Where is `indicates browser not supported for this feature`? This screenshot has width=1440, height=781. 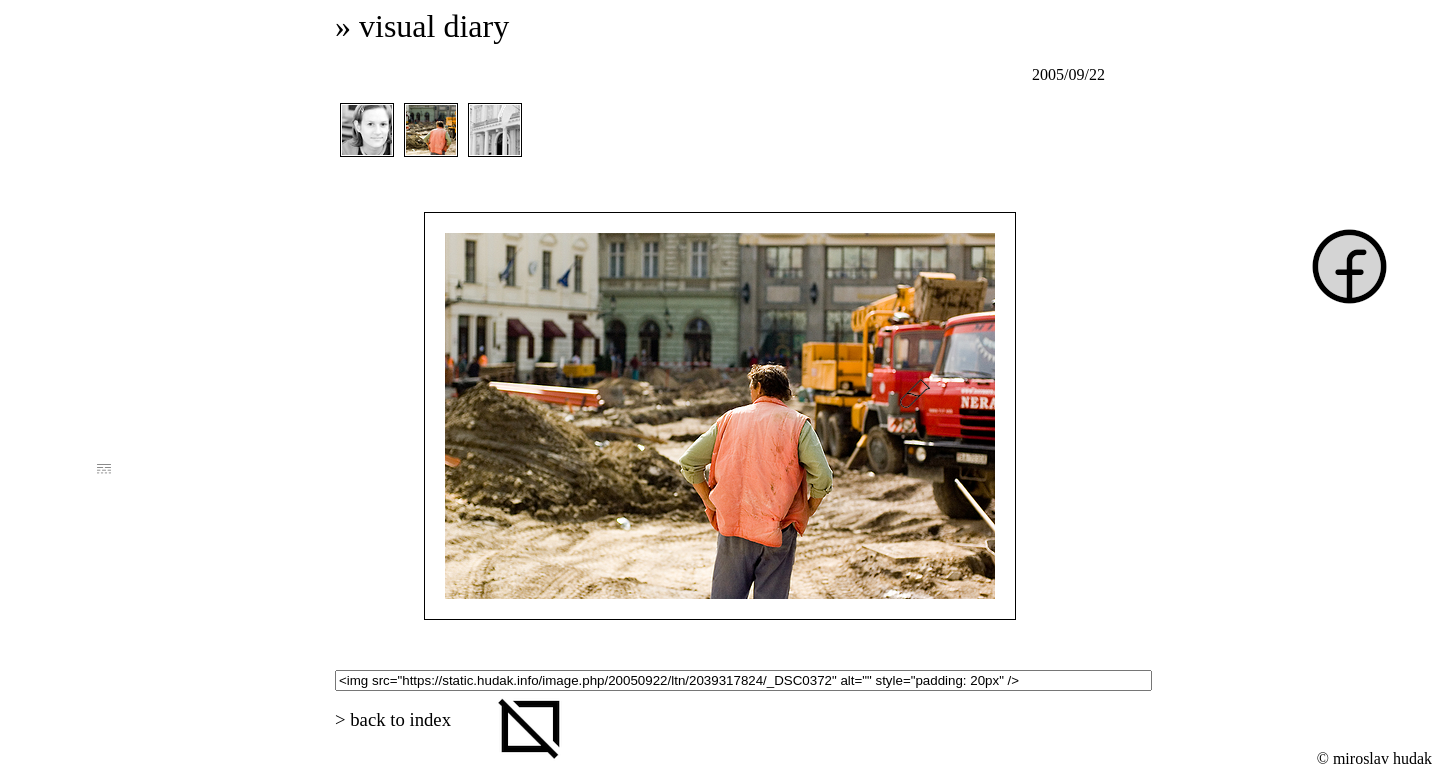
indicates browser not supported for this feature is located at coordinates (530, 726).